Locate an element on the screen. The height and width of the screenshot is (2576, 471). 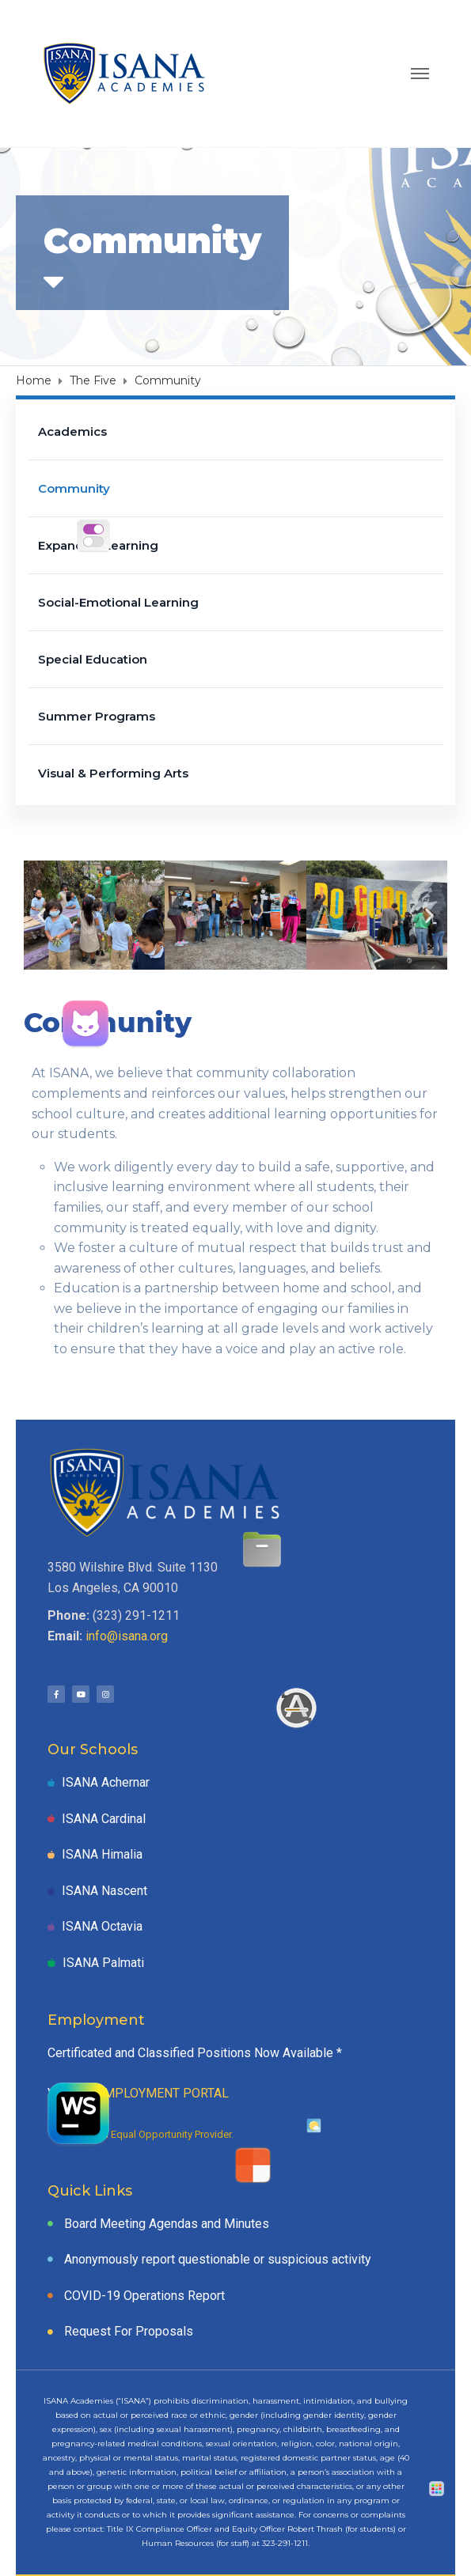
open the file manager application is located at coordinates (262, 1549).